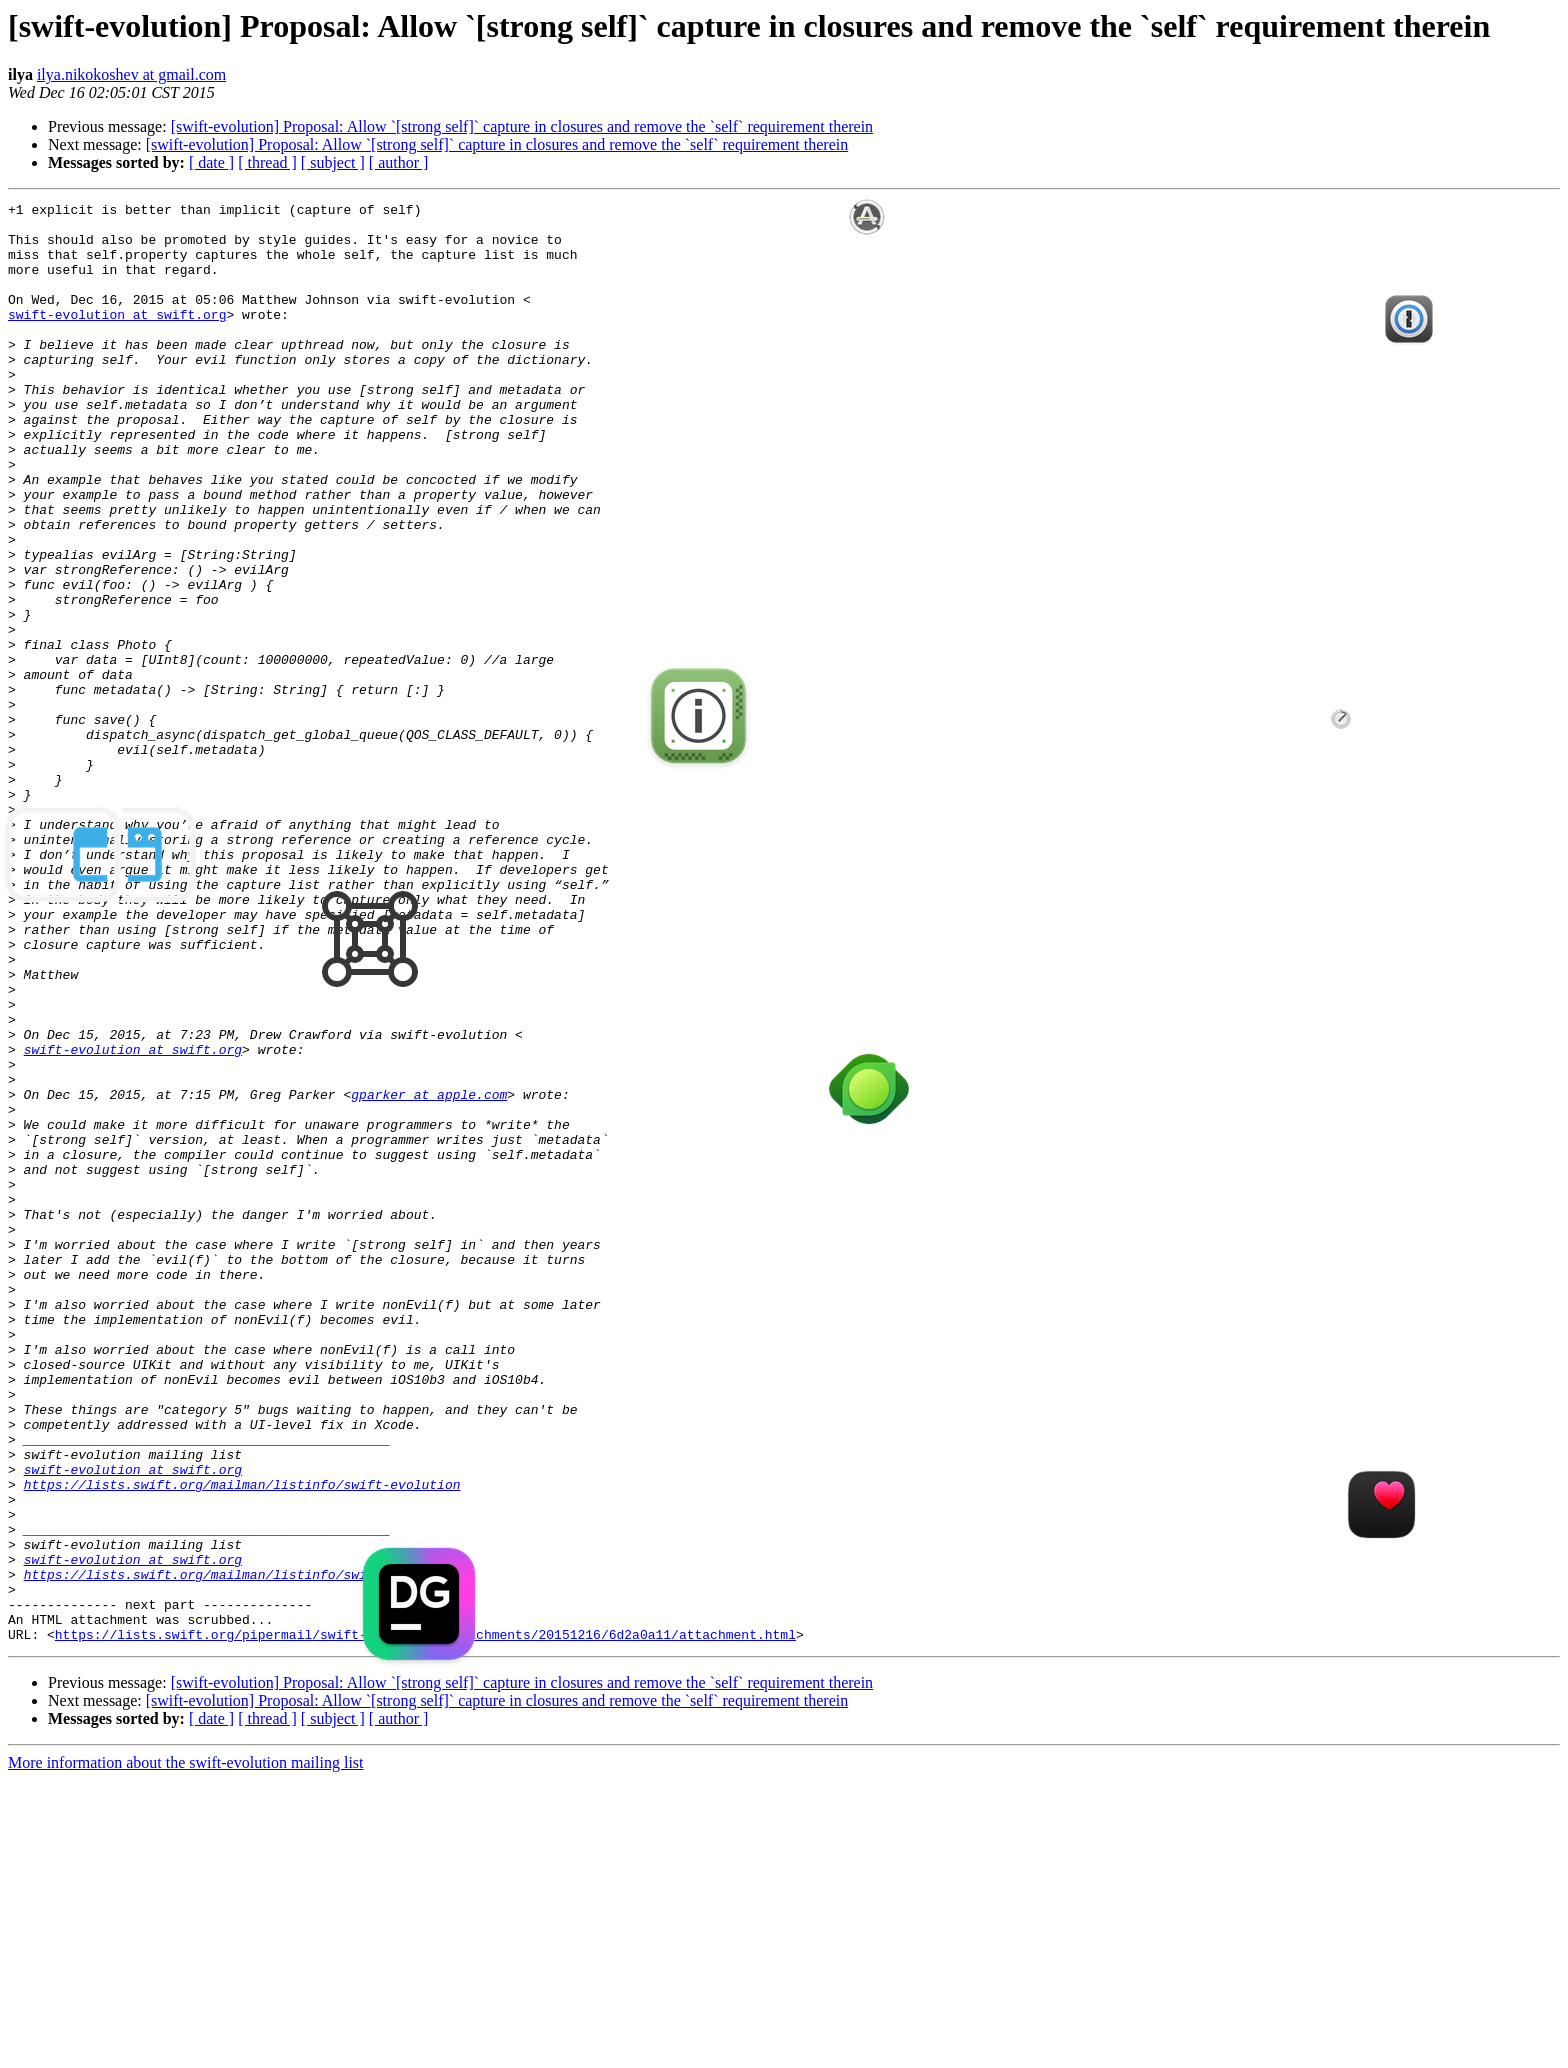 The image size is (1568, 2068). I want to click on open gnome boxes virtual machine manager, so click(370, 939).